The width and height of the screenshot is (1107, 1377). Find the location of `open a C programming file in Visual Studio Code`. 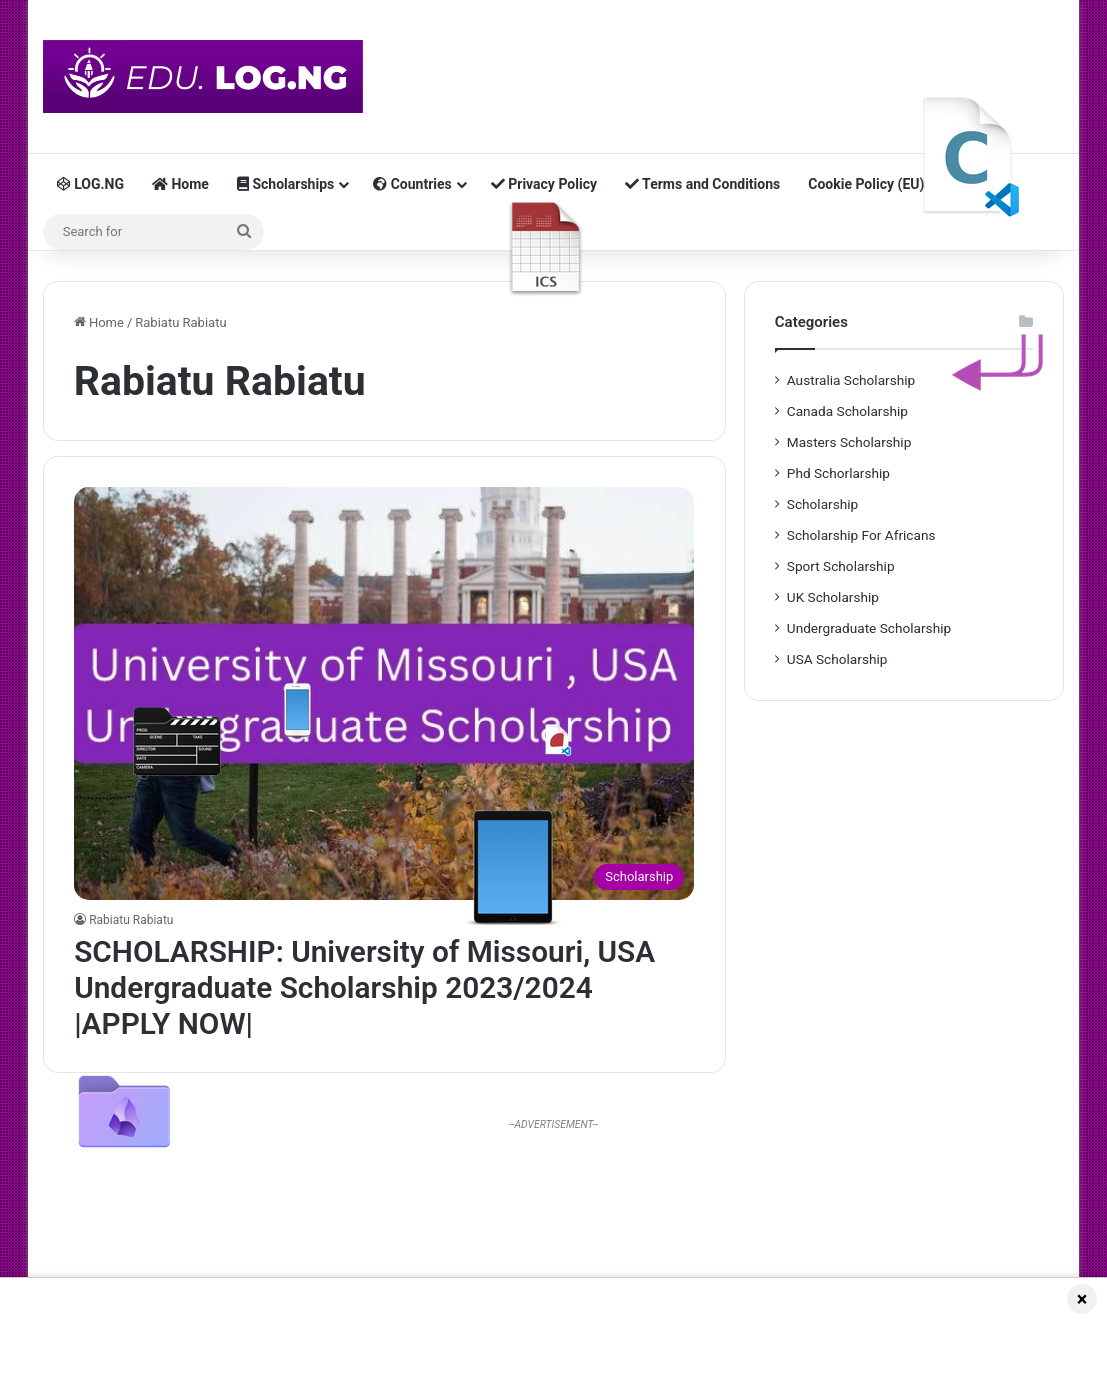

open a C programming file in Visual Studio Code is located at coordinates (967, 157).